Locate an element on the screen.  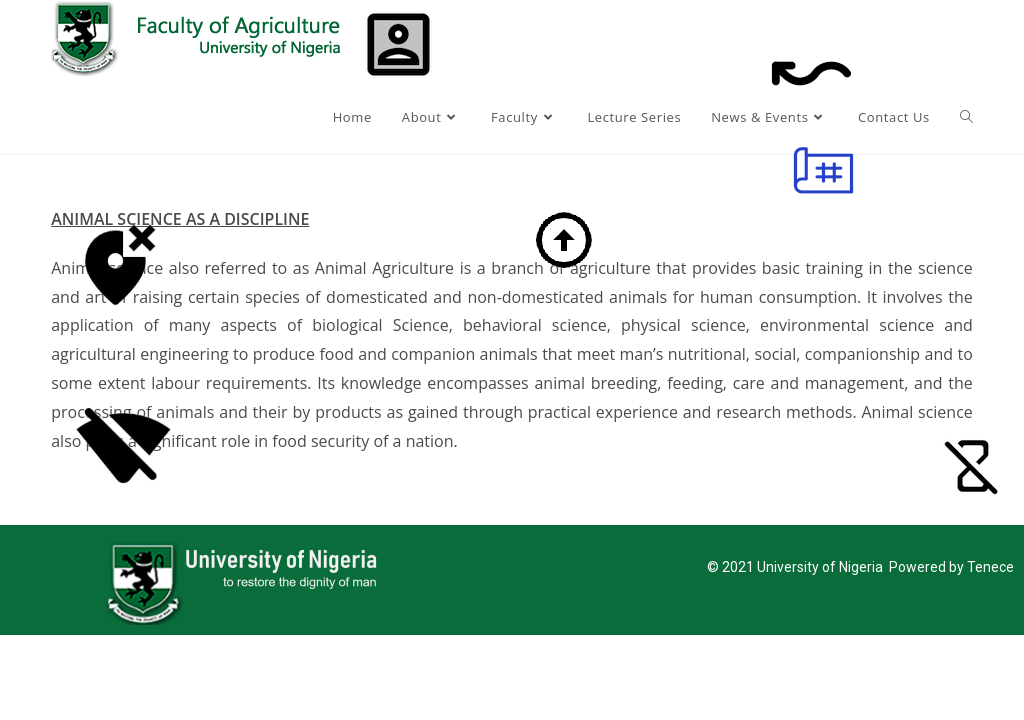
timer or countdown feature disabled is located at coordinates (973, 466).